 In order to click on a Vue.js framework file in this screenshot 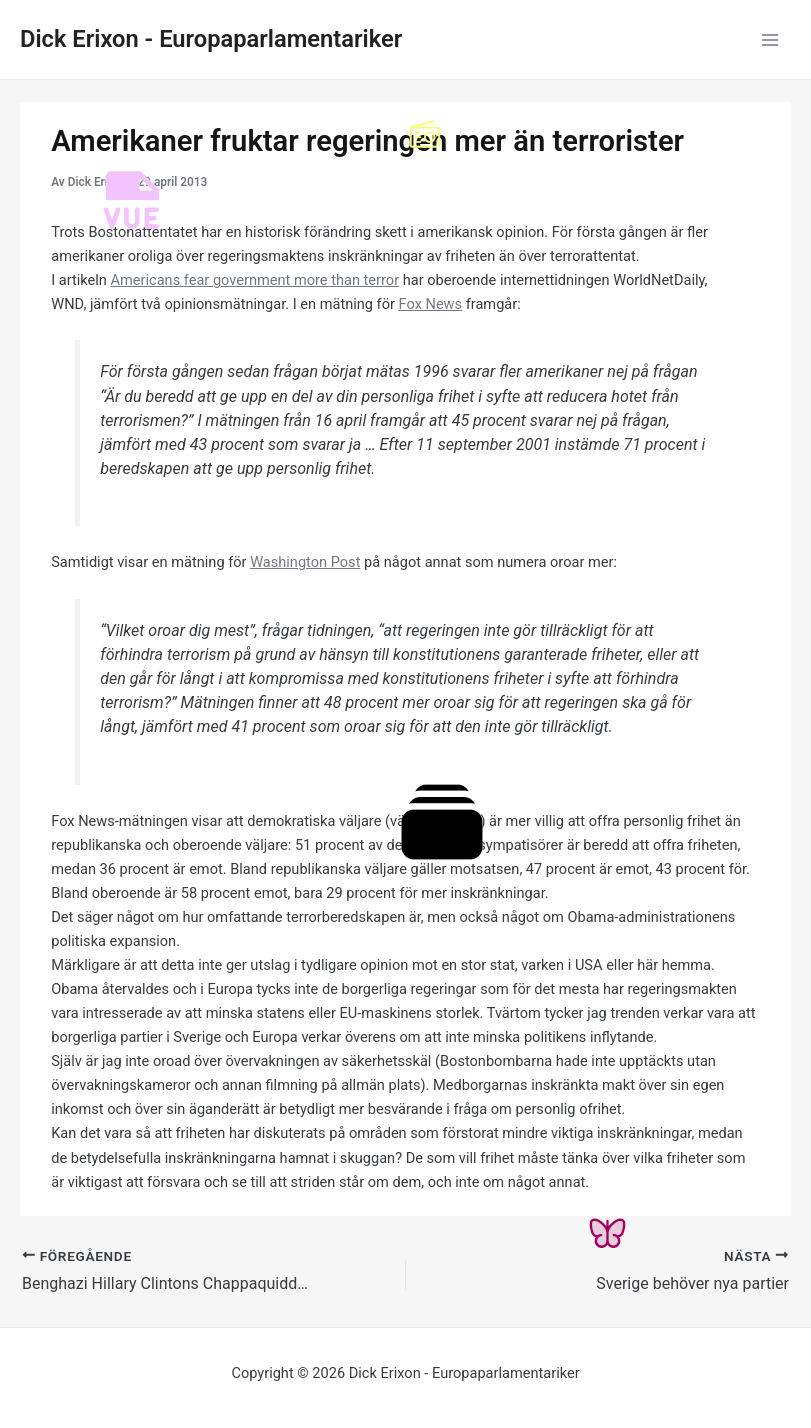, I will do `click(132, 202)`.